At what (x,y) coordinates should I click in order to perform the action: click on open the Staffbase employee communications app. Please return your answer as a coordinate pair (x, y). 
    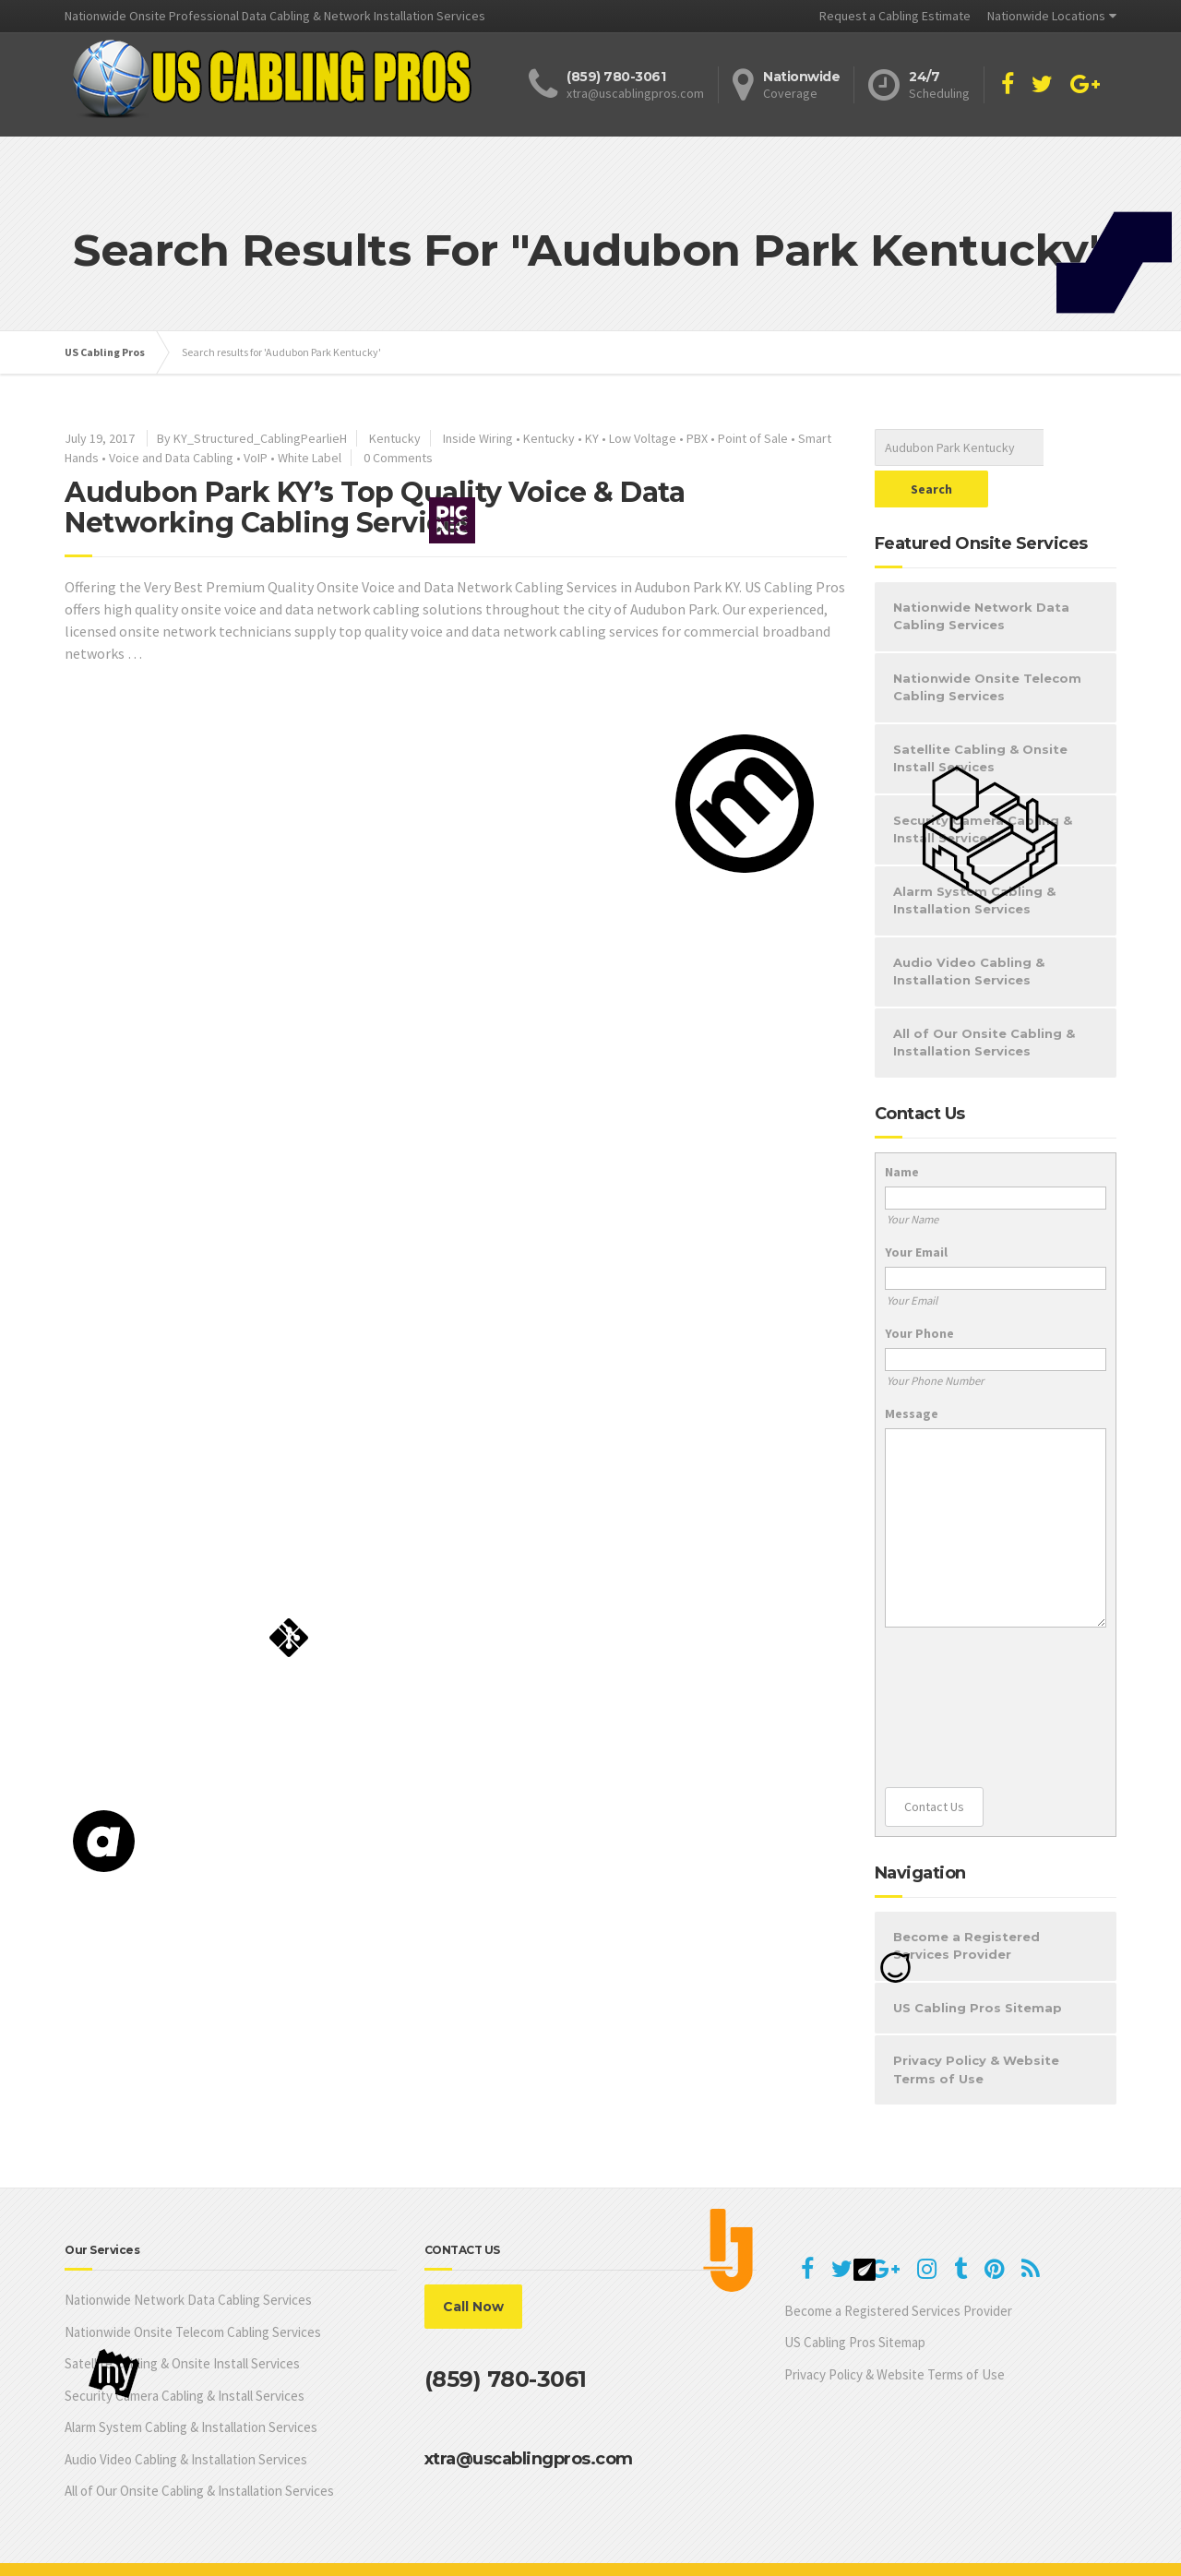
    Looking at the image, I should click on (895, 1967).